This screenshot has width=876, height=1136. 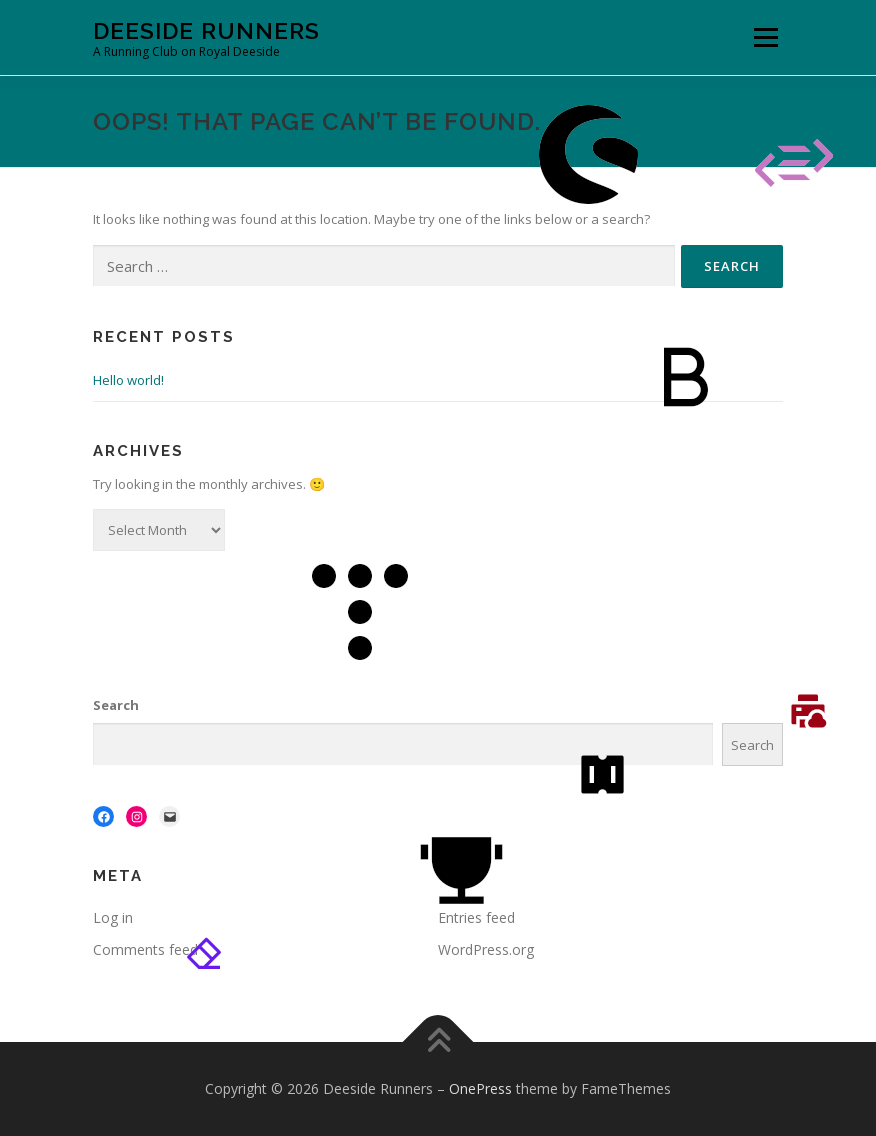 What do you see at coordinates (808, 711) in the screenshot?
I see `print to a cloud-connected printer` at bounding box center [808, 711].